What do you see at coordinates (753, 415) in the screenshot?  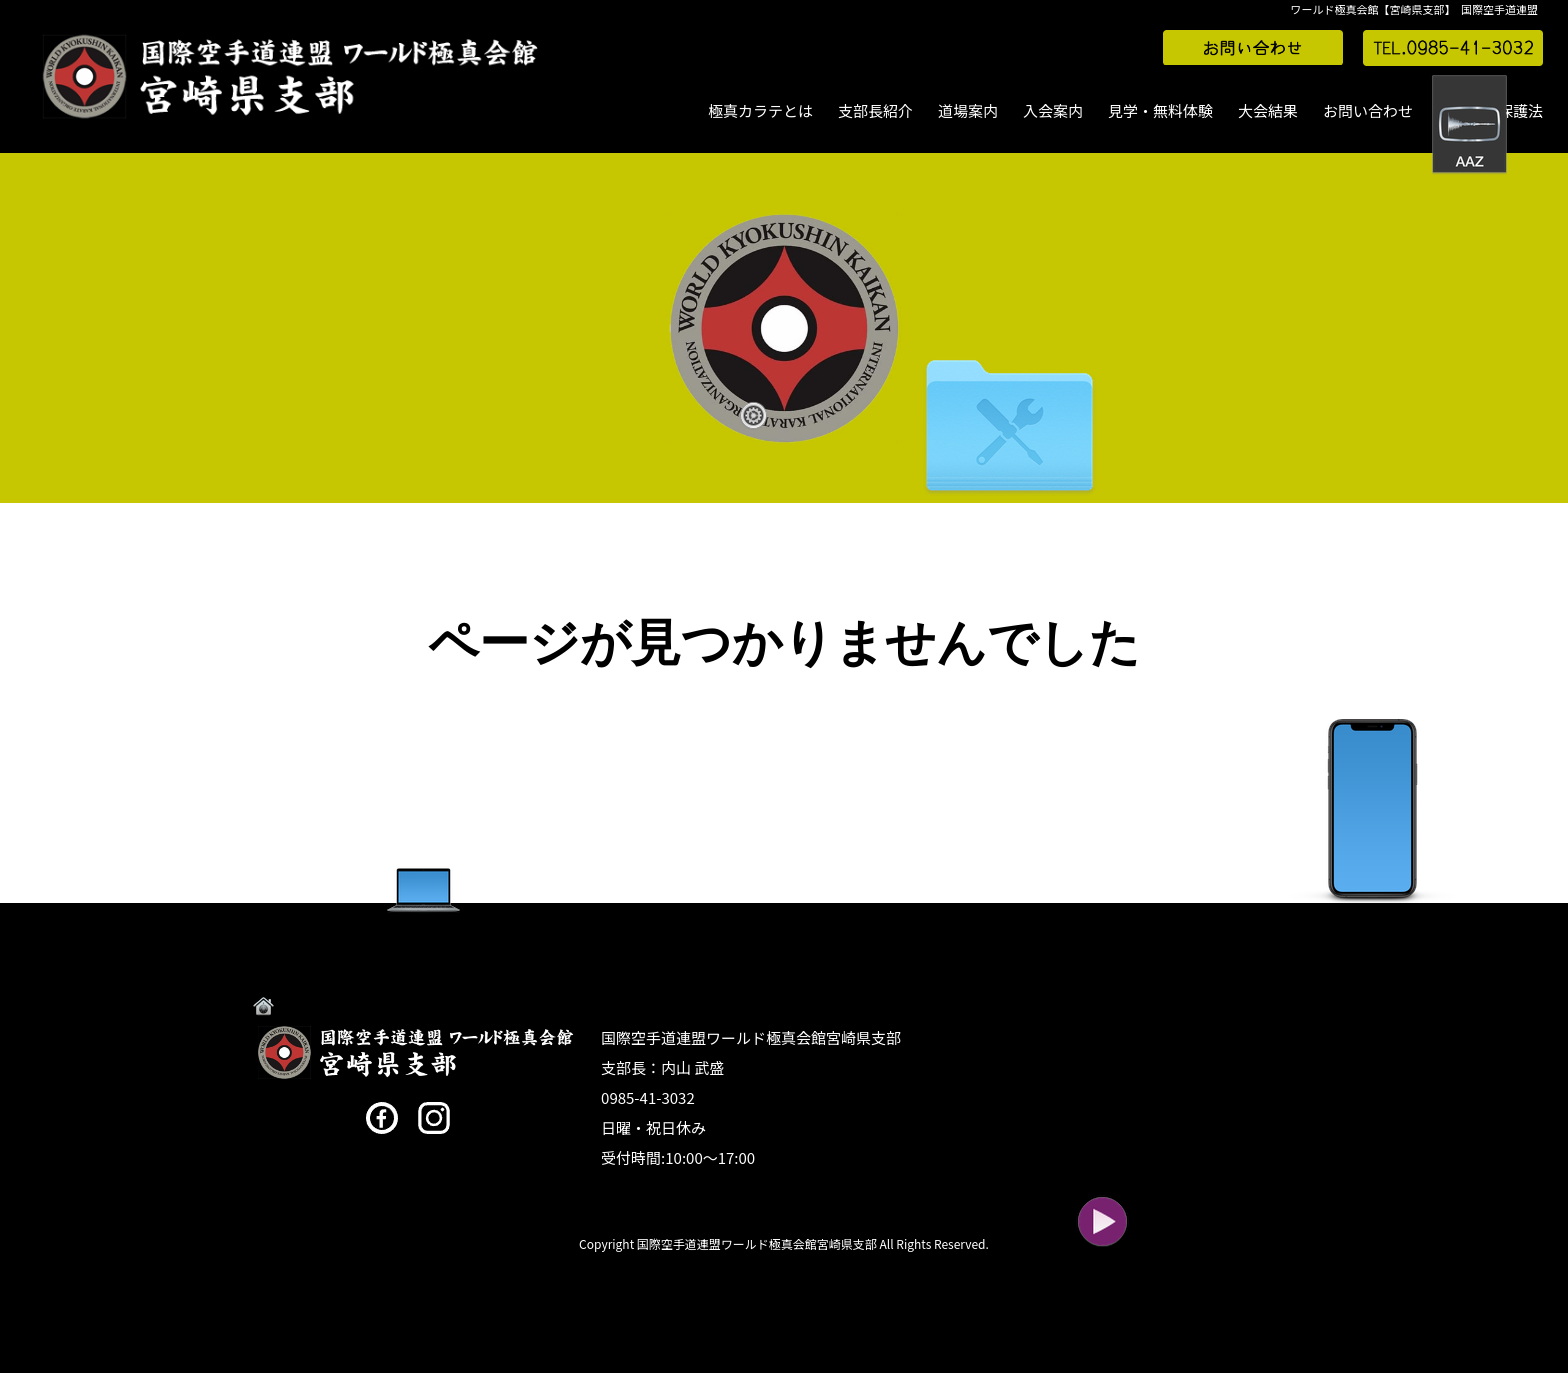 I see `view or edit document properties` at bounding box center [753, 415].